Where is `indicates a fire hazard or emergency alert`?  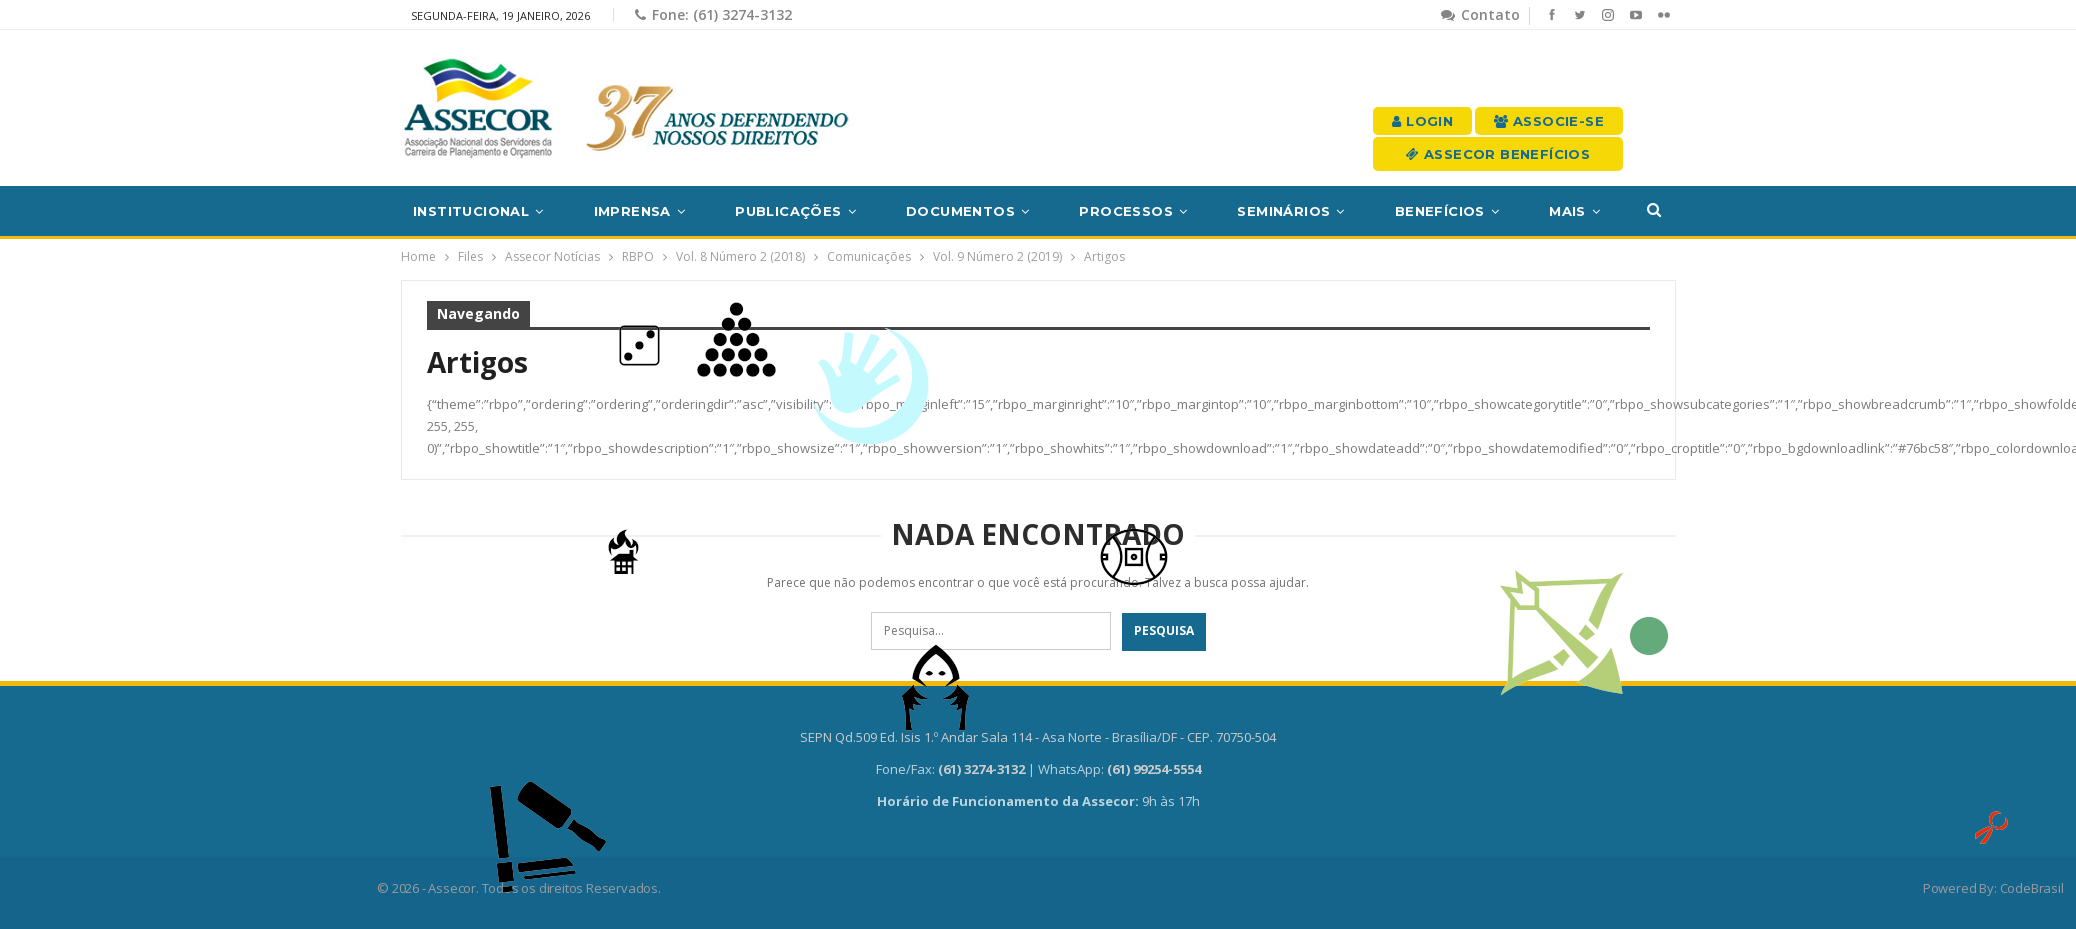 indicates a fire hazard or emergency alert is located at coordinates (624, 552).